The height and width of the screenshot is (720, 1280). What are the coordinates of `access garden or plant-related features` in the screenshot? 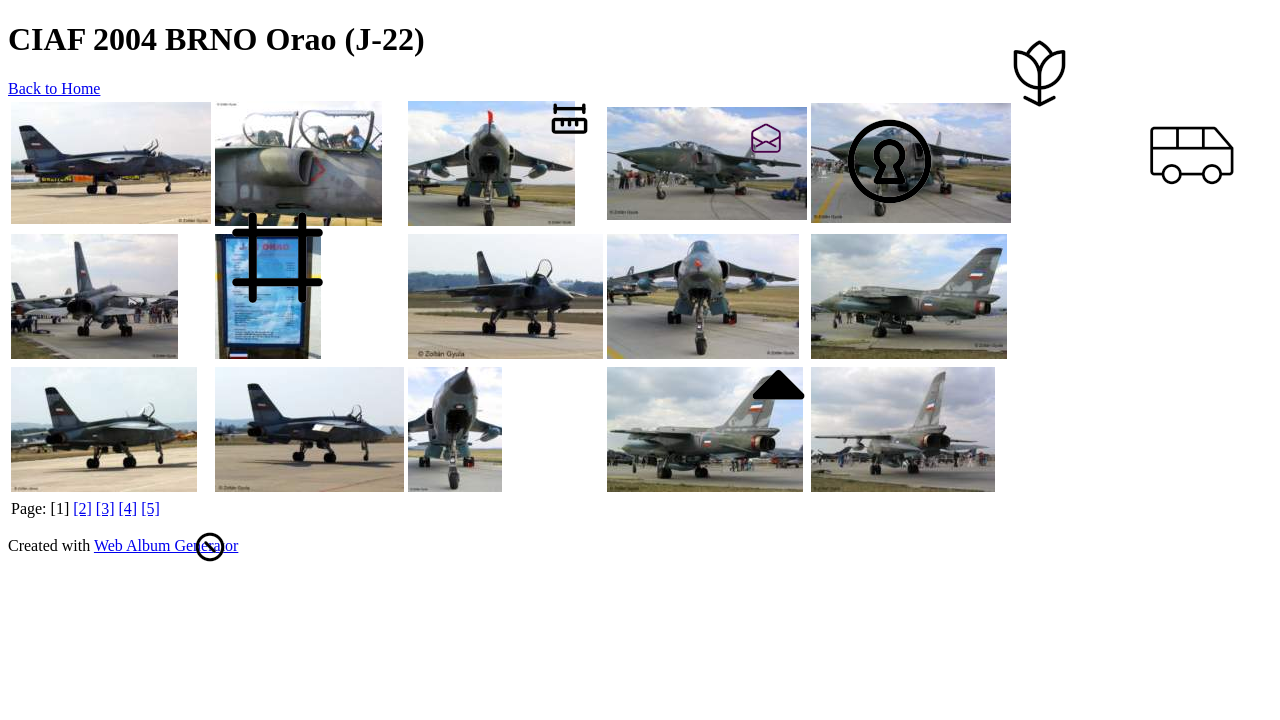 It's located at (1039, 73).